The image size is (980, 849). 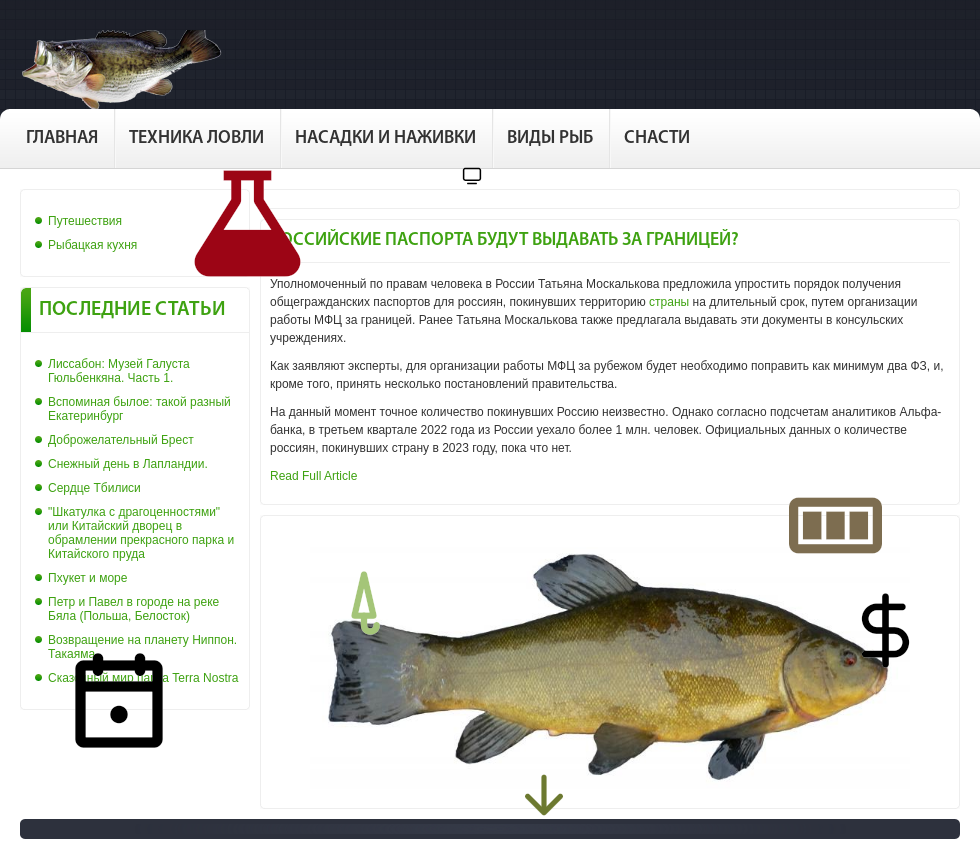 I want to click on scroll down or view more content, so click(x=544, y=795).